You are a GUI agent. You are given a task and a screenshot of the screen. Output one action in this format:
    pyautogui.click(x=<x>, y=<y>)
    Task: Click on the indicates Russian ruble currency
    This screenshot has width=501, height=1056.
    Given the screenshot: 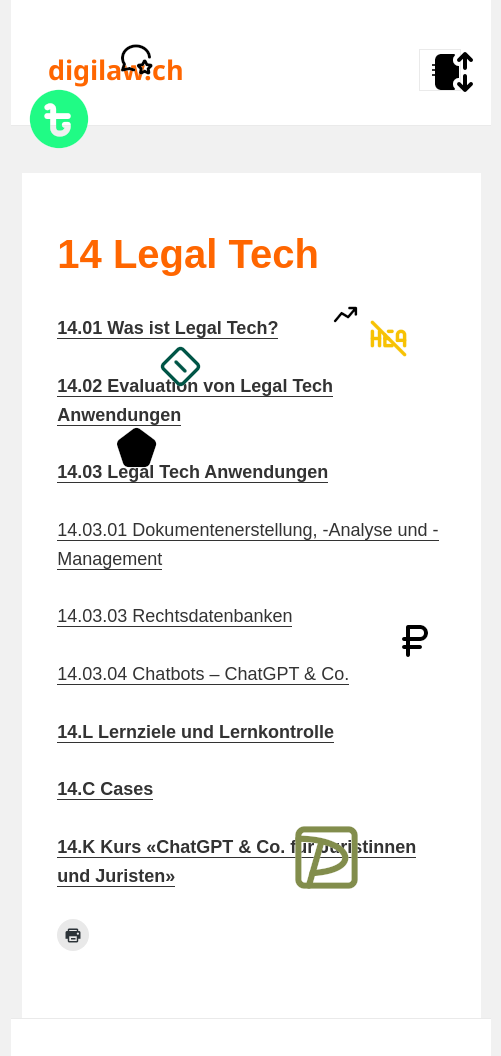 What is the action you would take?
    pyautogui.click(x=416, y=641)
    